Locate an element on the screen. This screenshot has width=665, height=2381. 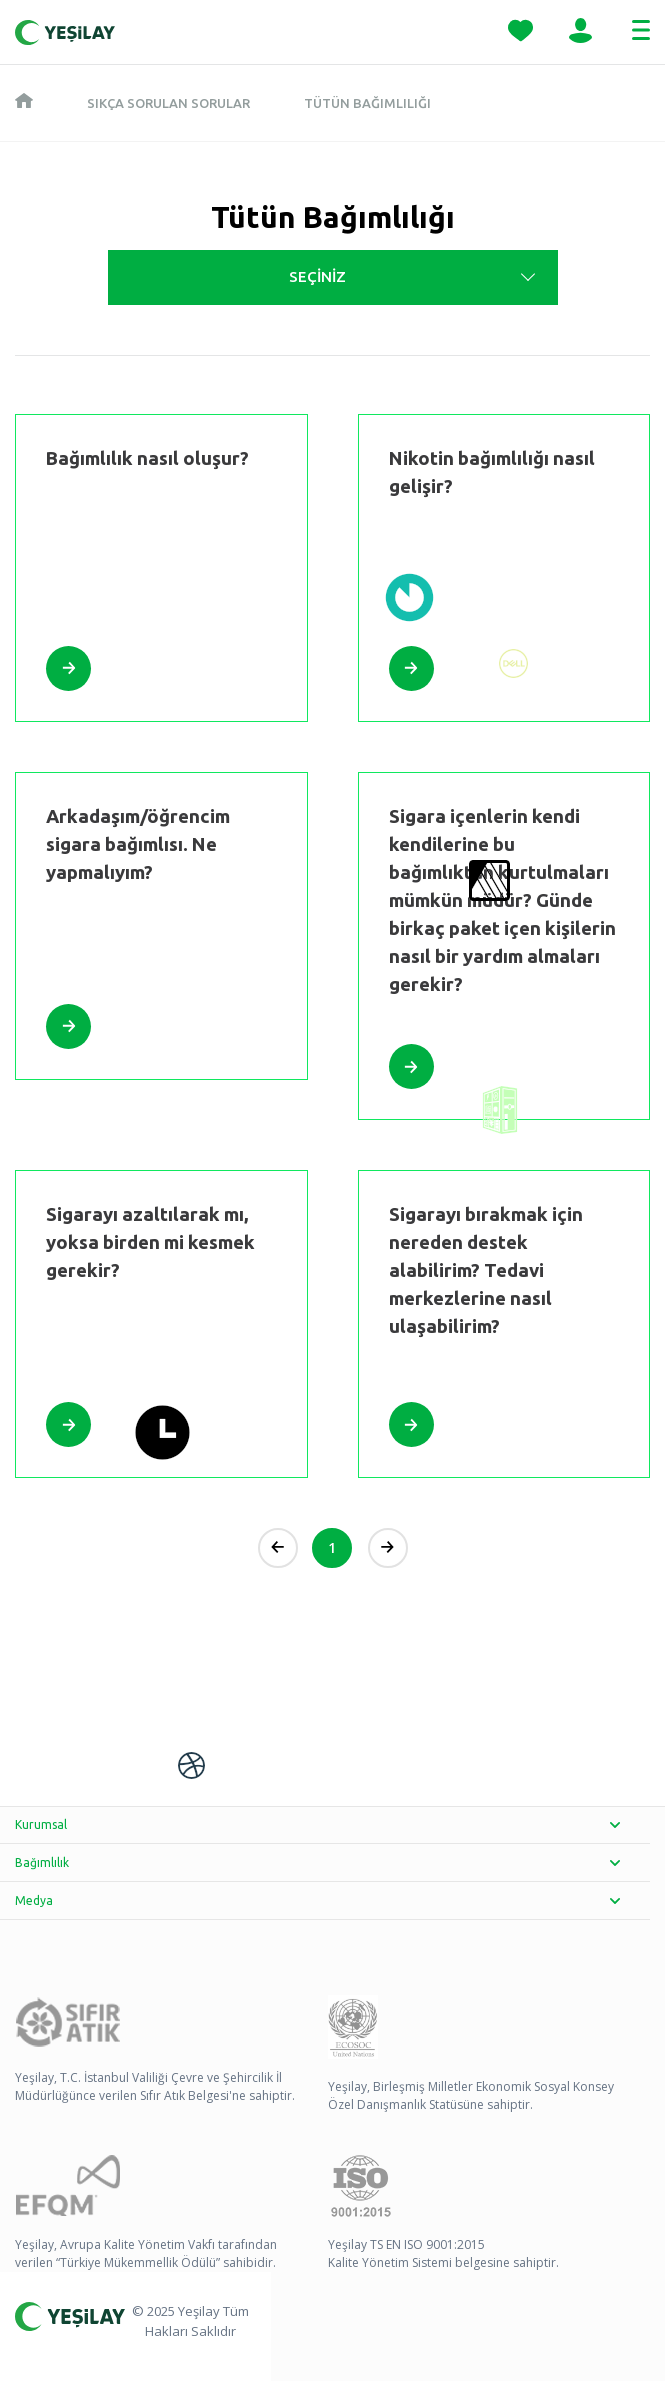
open Affinity Publisher application is located at coordinates (489, 880).